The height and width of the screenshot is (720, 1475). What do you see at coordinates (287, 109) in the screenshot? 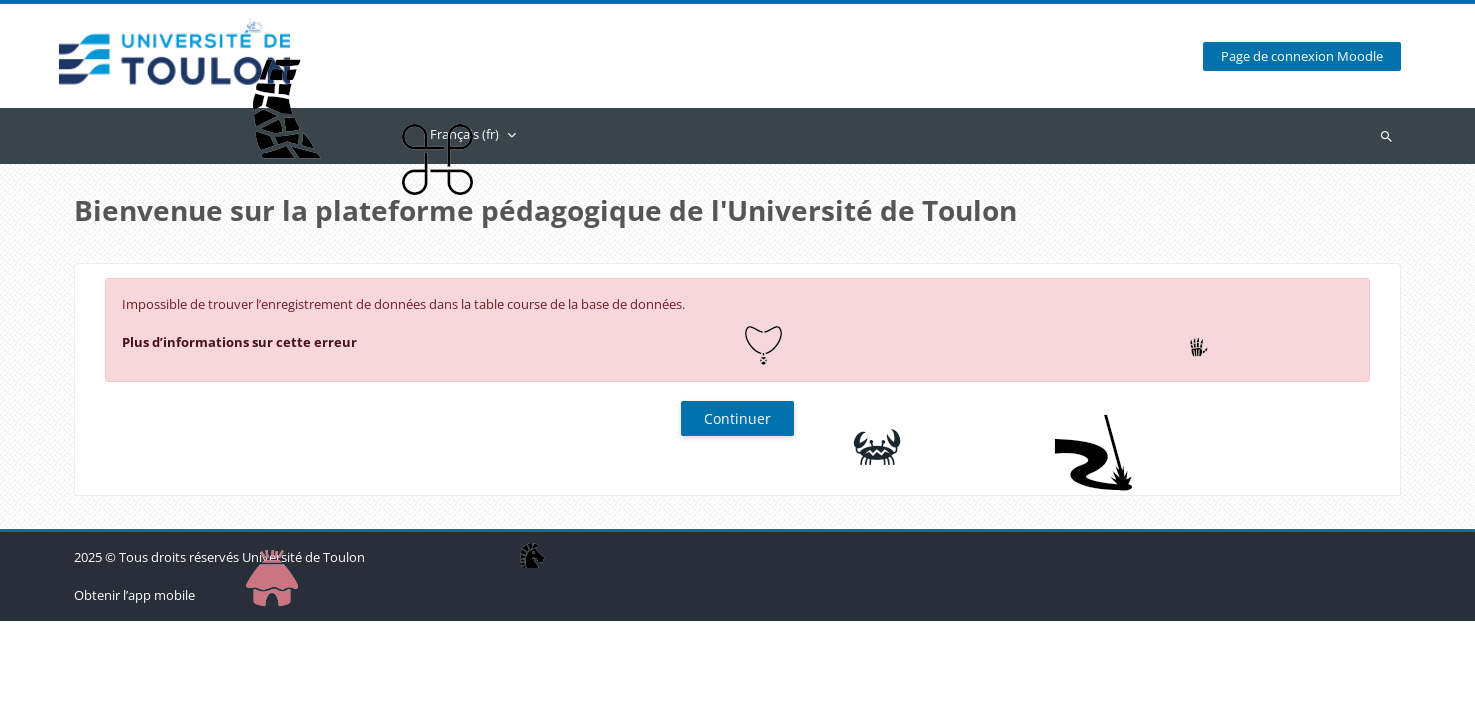
I see `select or place a stone pathway in a building game` at bounding box center [287, 109].